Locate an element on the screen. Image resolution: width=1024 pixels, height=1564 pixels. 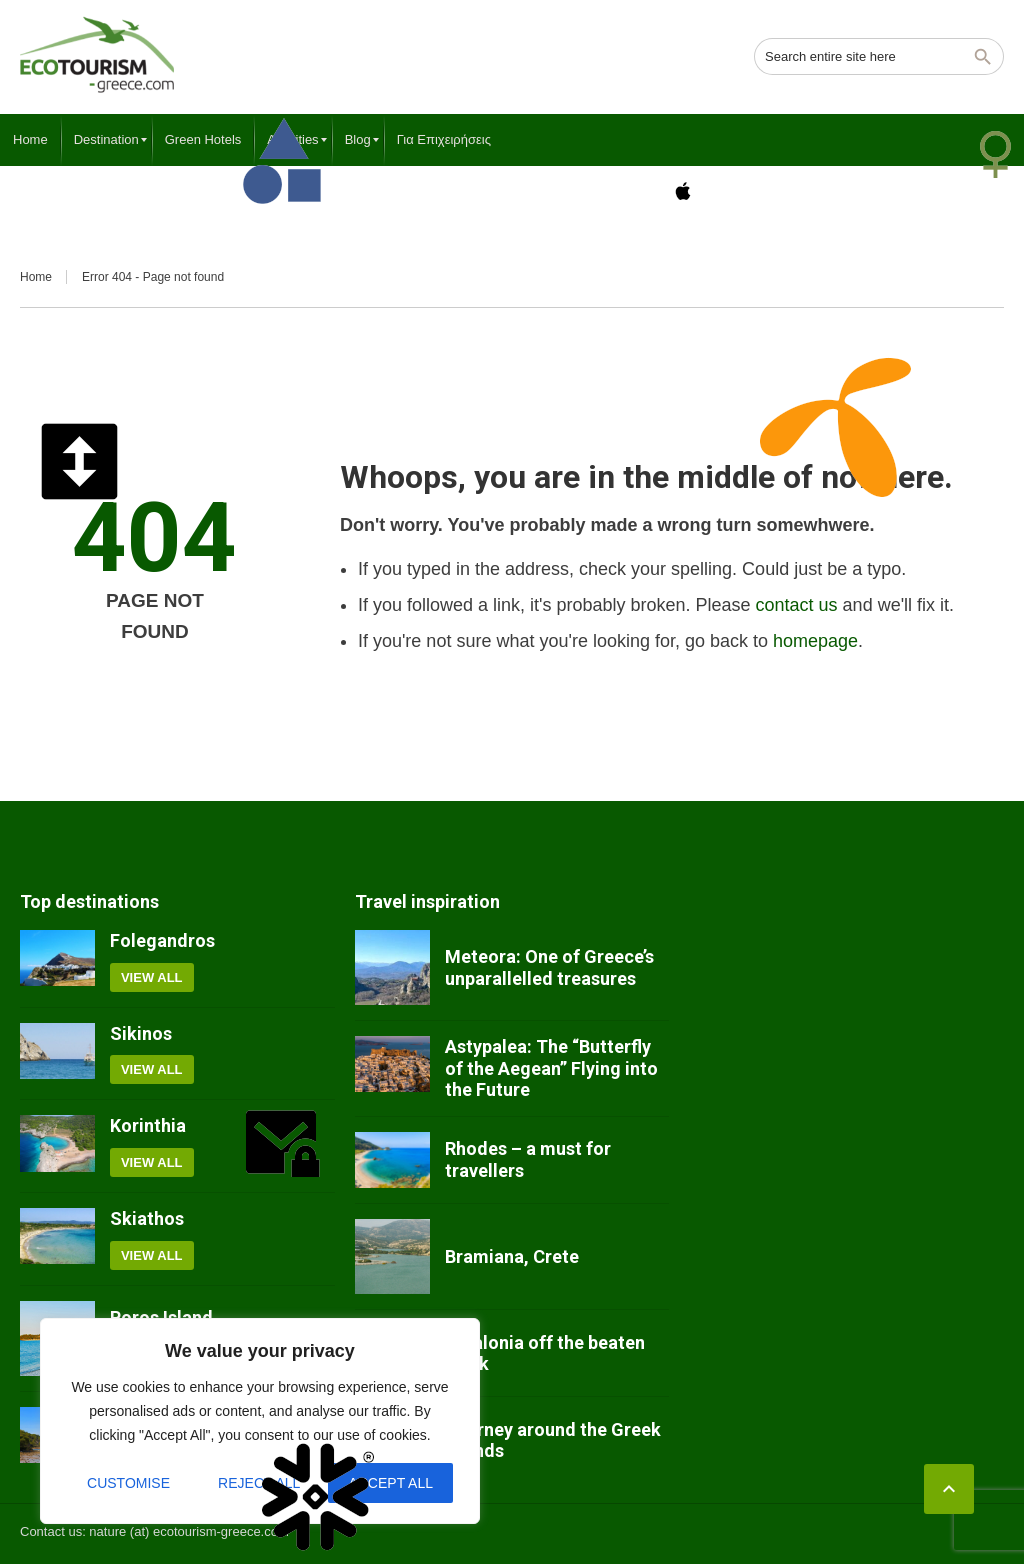
flip content vertically is located at coordinates (79, 461).